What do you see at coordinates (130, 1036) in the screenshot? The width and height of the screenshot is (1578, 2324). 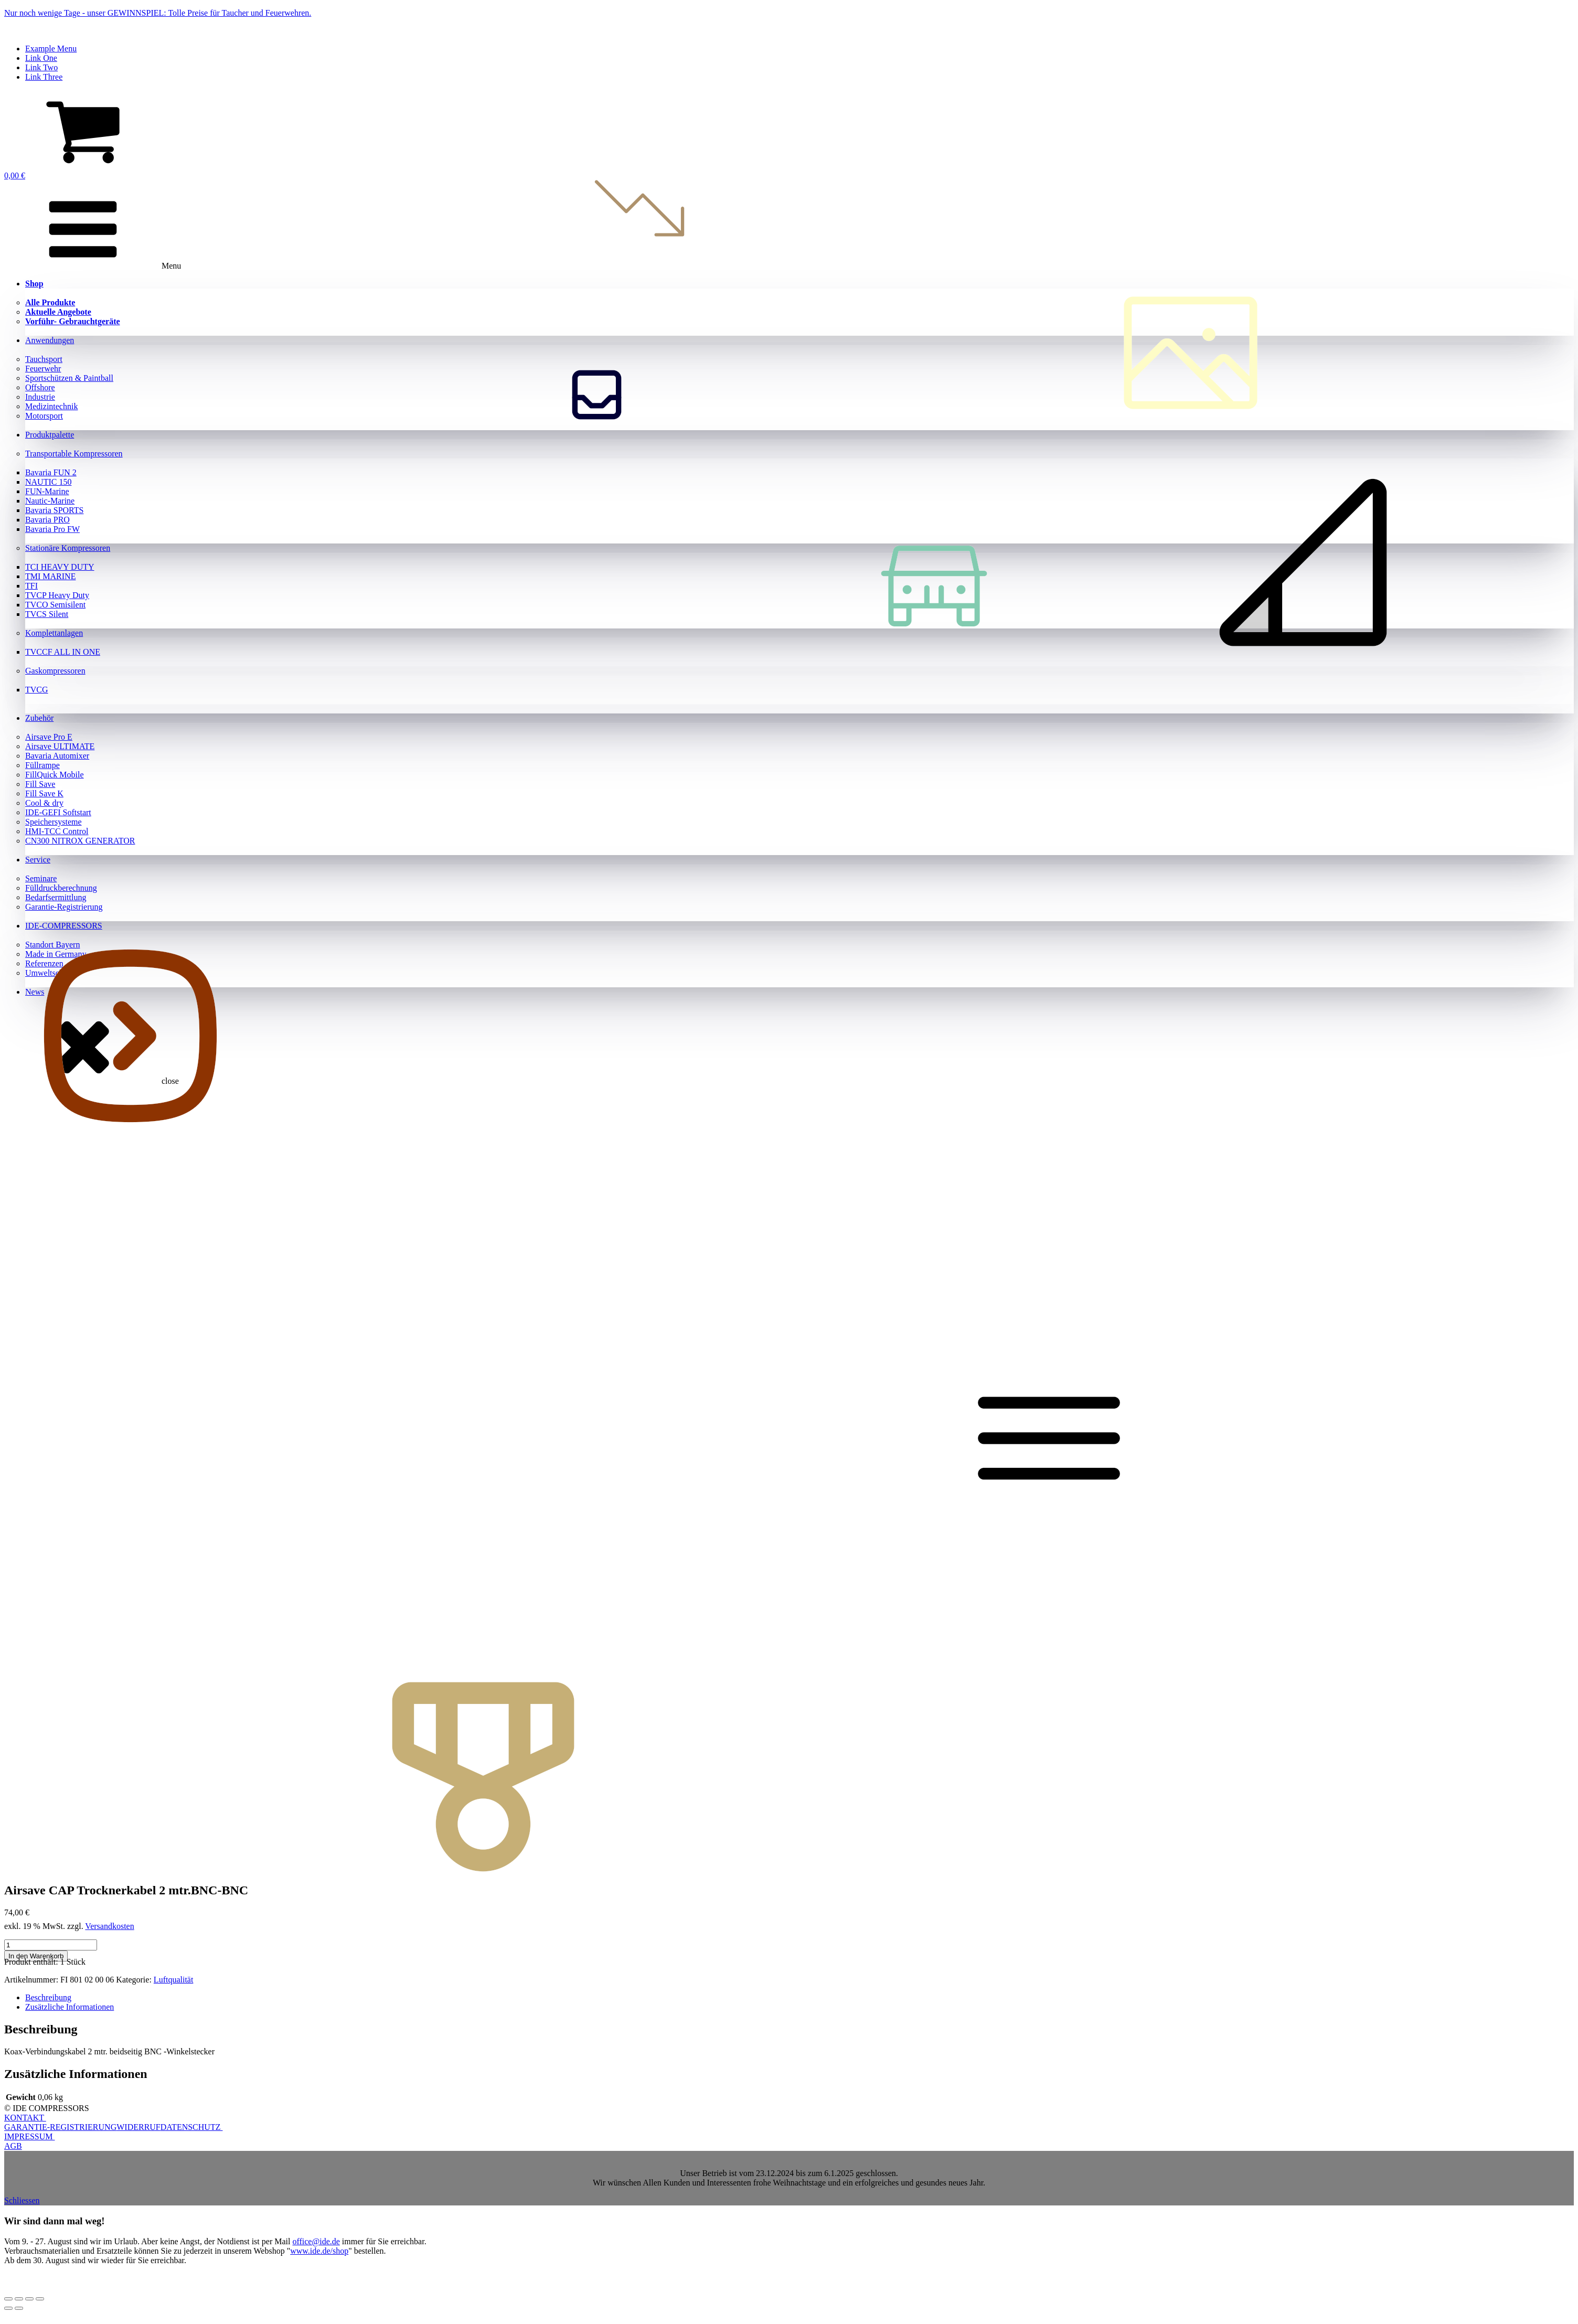 I see `navigate to the next item or page` at bounding box center [130, 1036].